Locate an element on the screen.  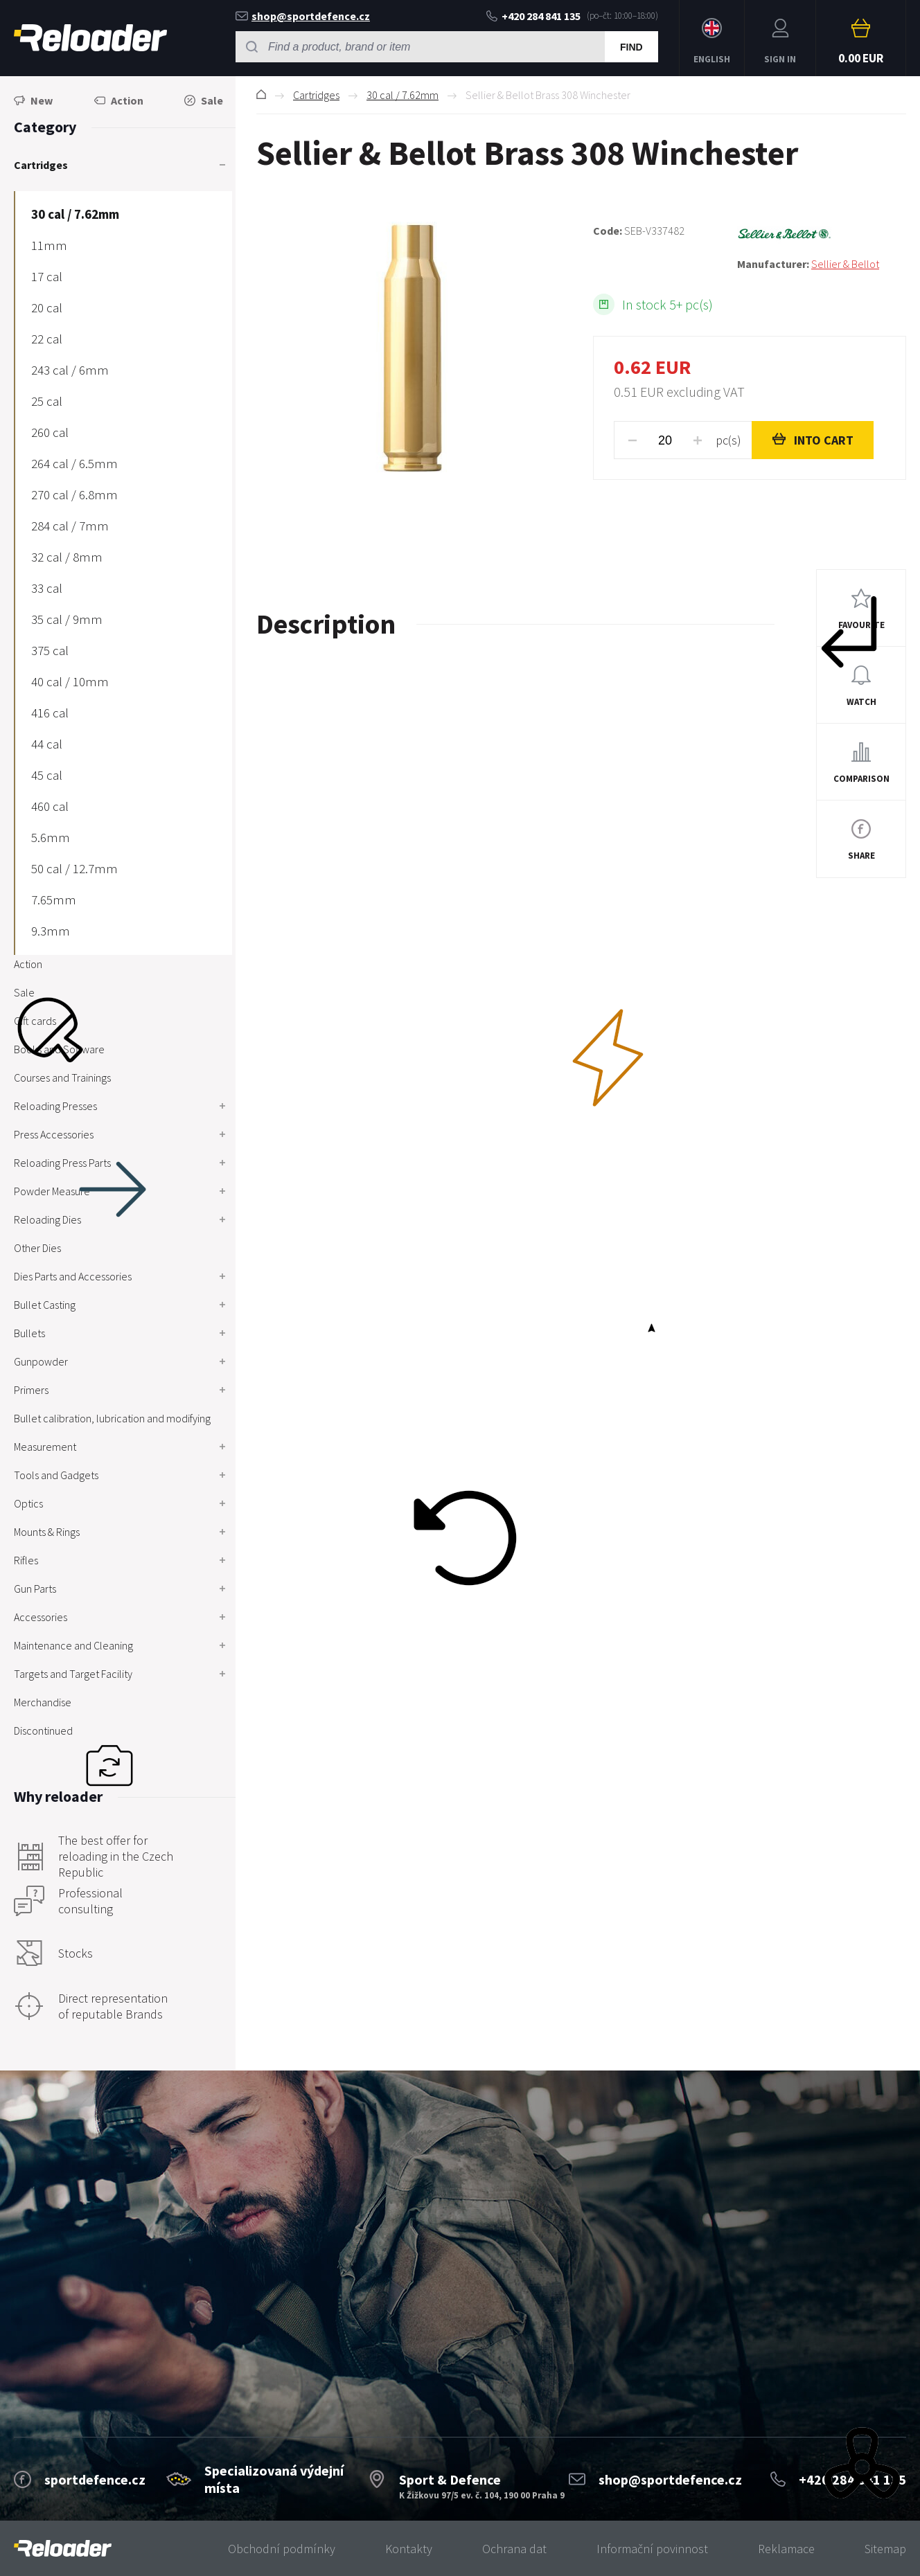
access table tennis or ping pong game is located at coordinates (48, 1028).